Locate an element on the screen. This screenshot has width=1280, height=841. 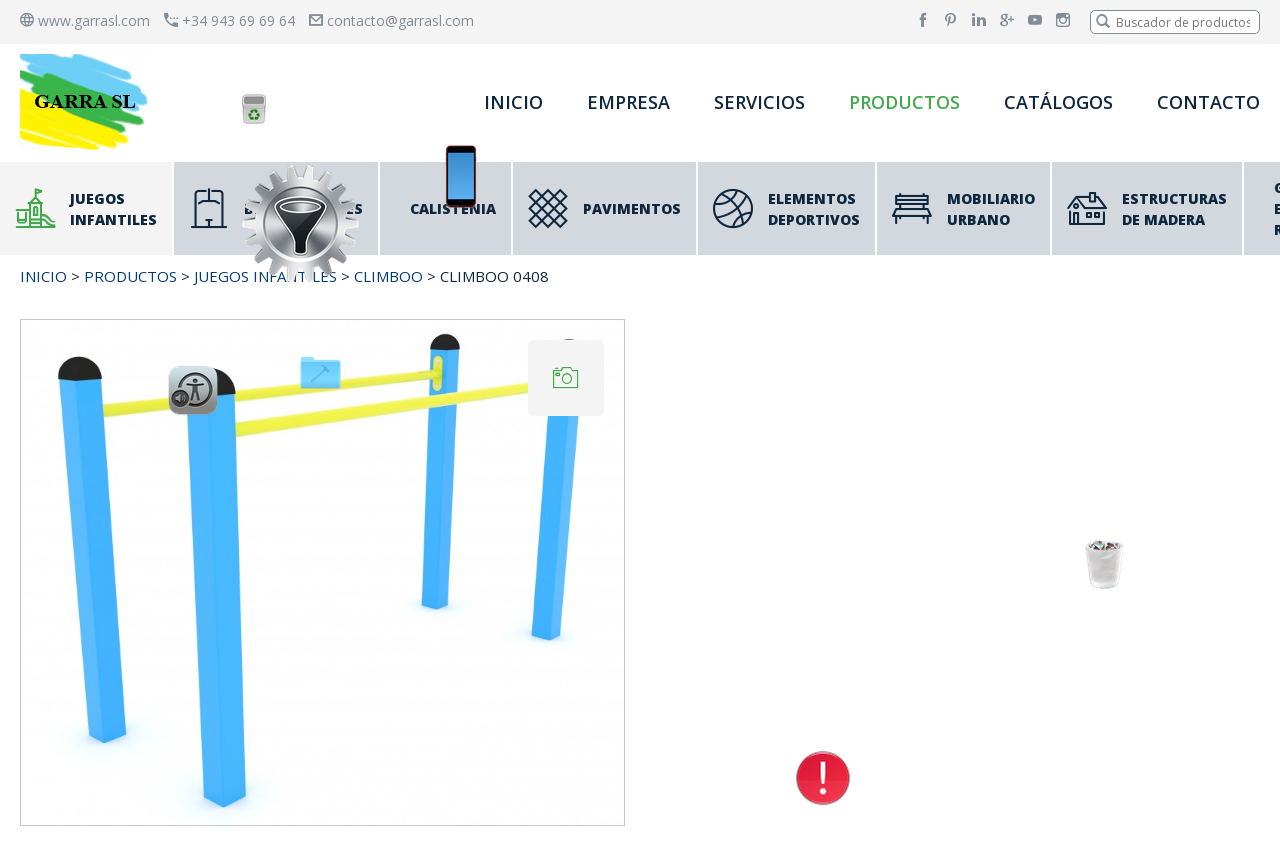
manage trash storage and deleted files is located at coordinates (1104, 564).